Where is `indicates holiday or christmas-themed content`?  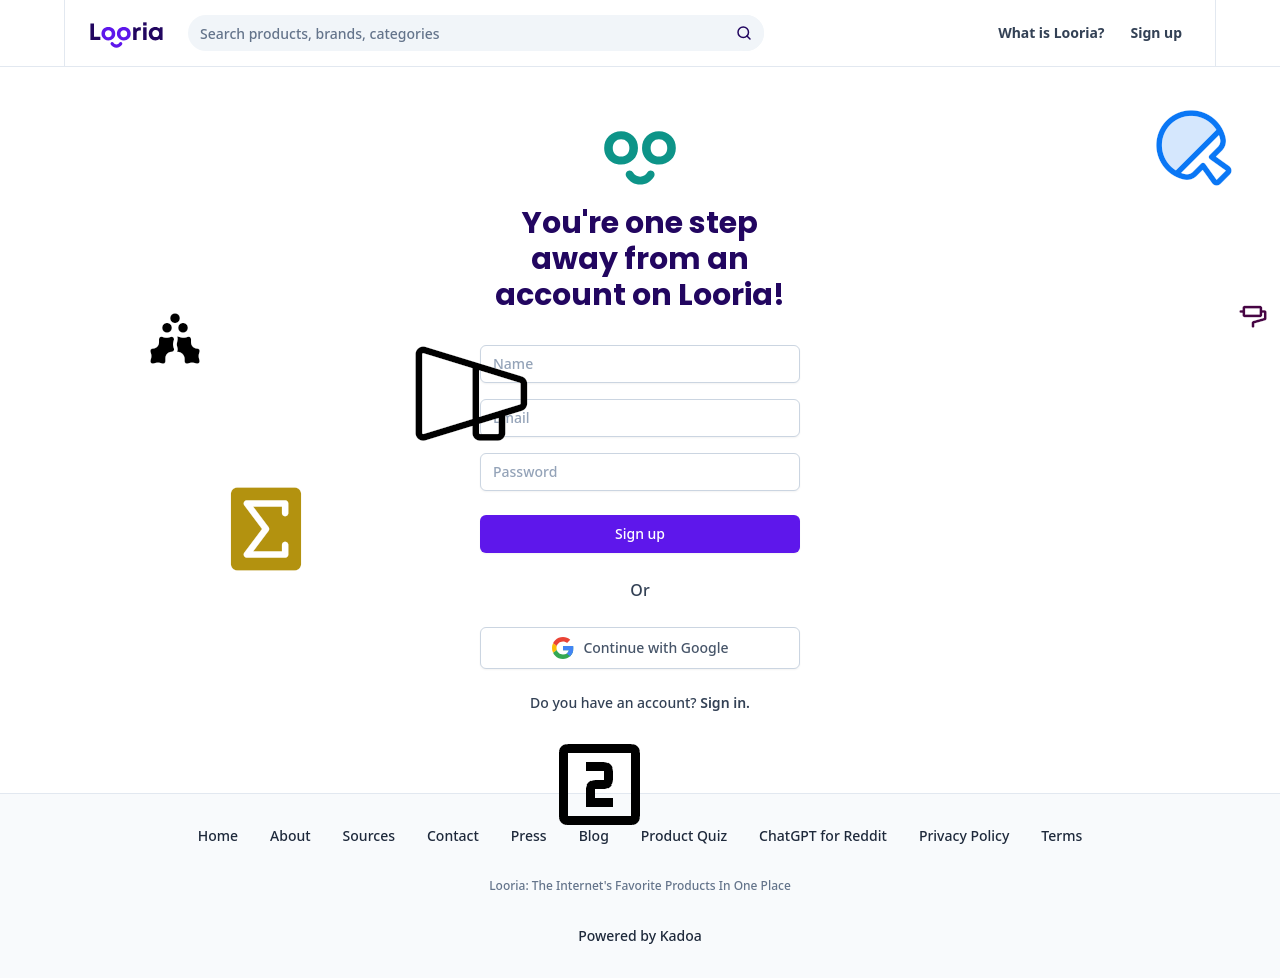
indicates holiday or christmas-themed content is located at coordinates (175, 339).